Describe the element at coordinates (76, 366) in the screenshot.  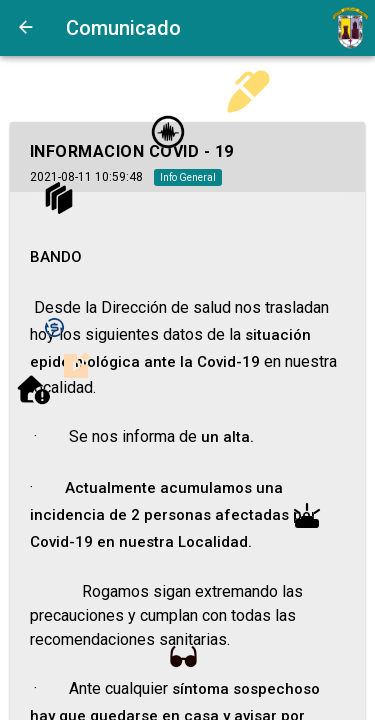
I see `access AI-powered video editing tools` at that location.